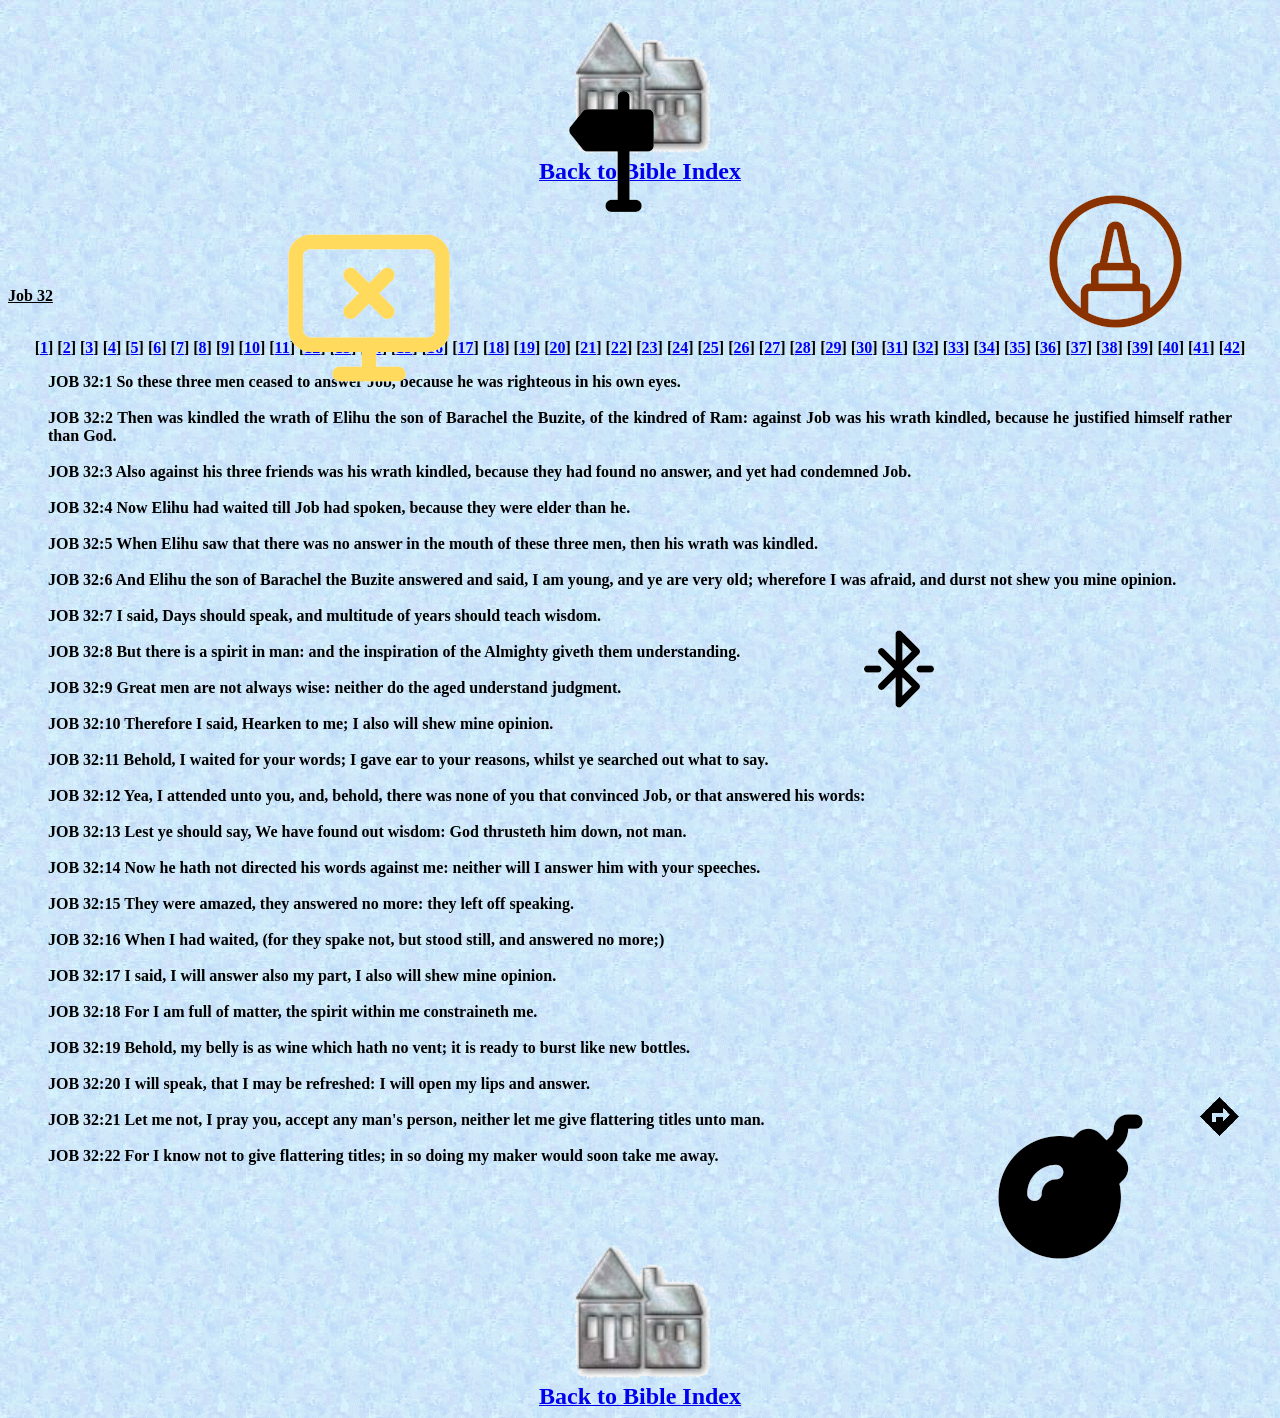 The image size is (1280, 1418). What do you see at coordinates (1070, 1186) in the screenshot?
I see `delete all data or perform destructive action` at bounding box center [1070, 1186].